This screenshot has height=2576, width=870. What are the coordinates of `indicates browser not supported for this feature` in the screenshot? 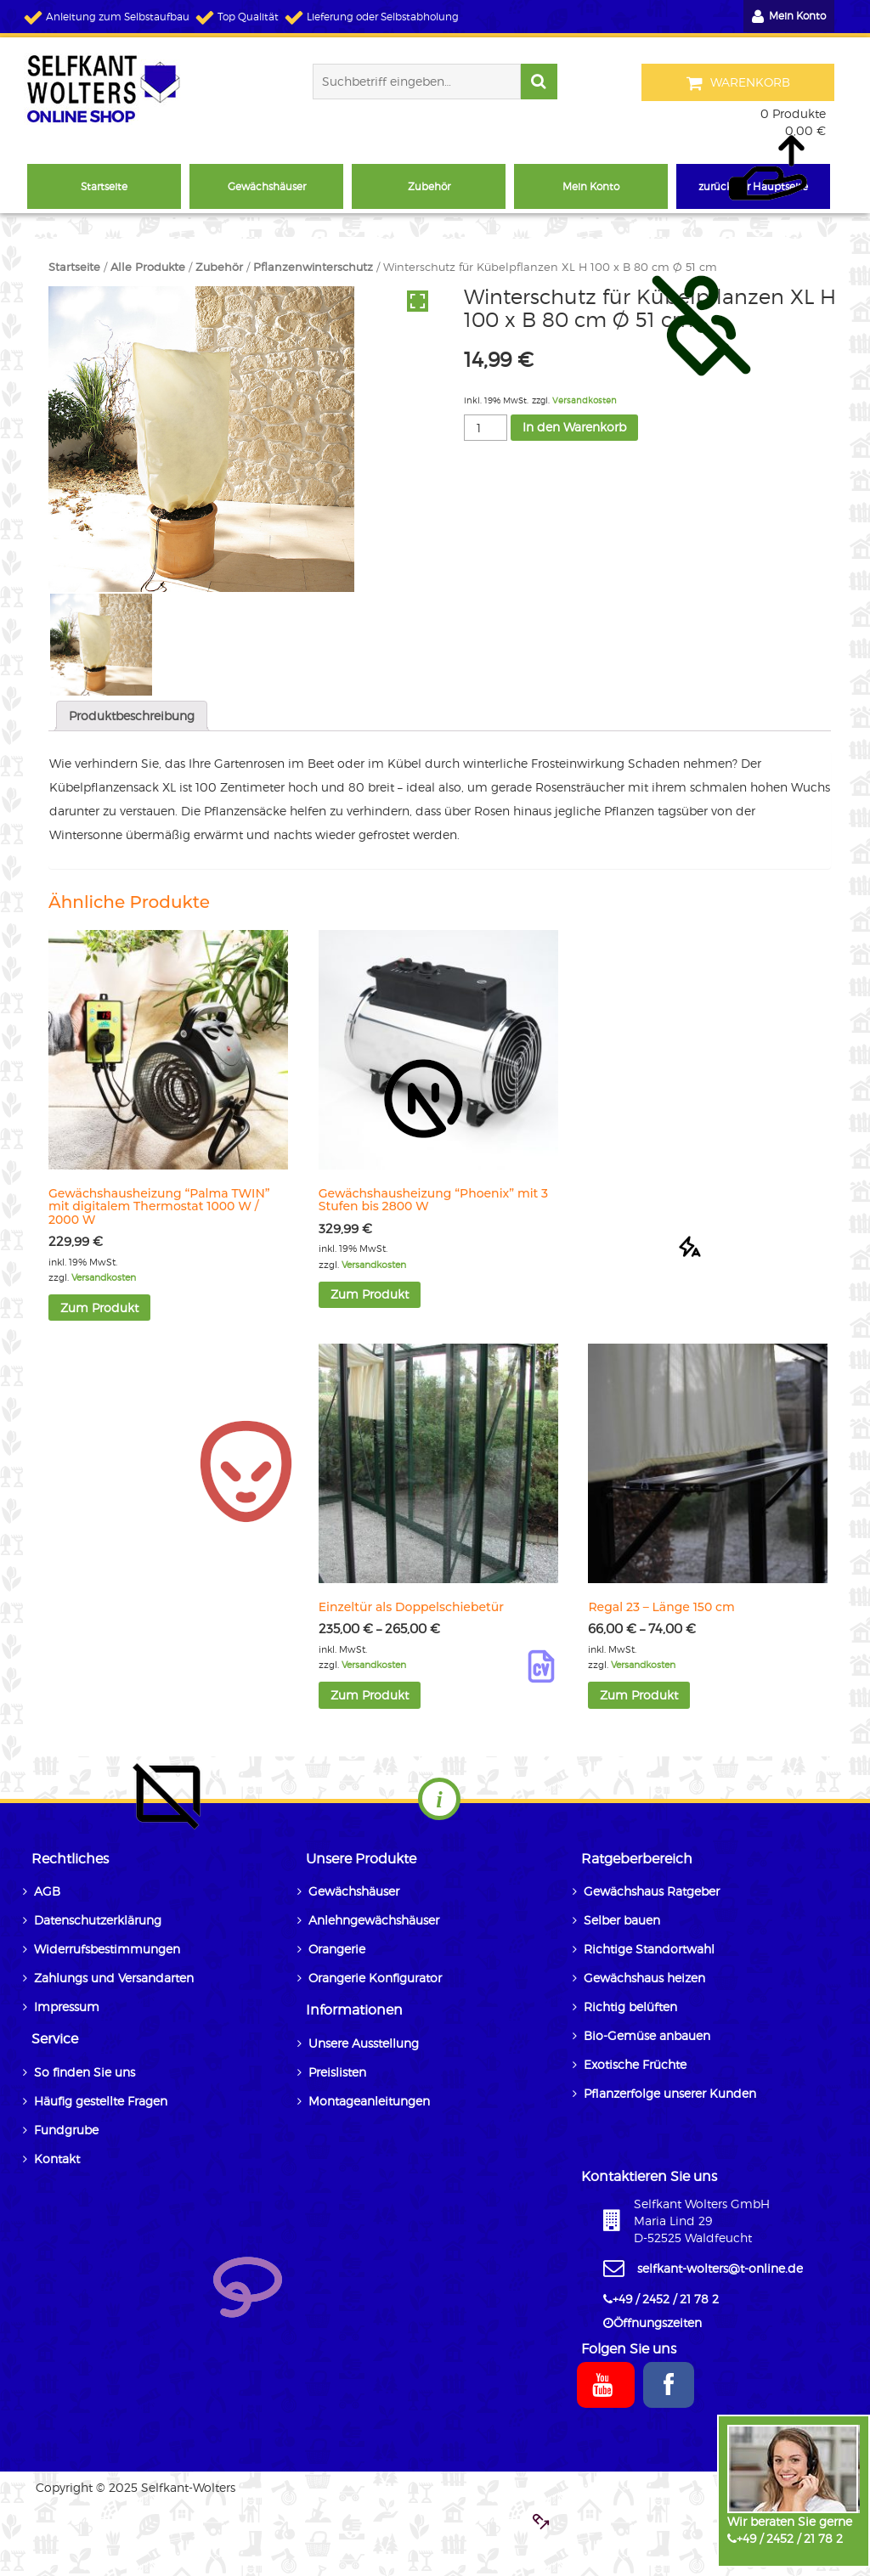 It's located at (168, 1794).